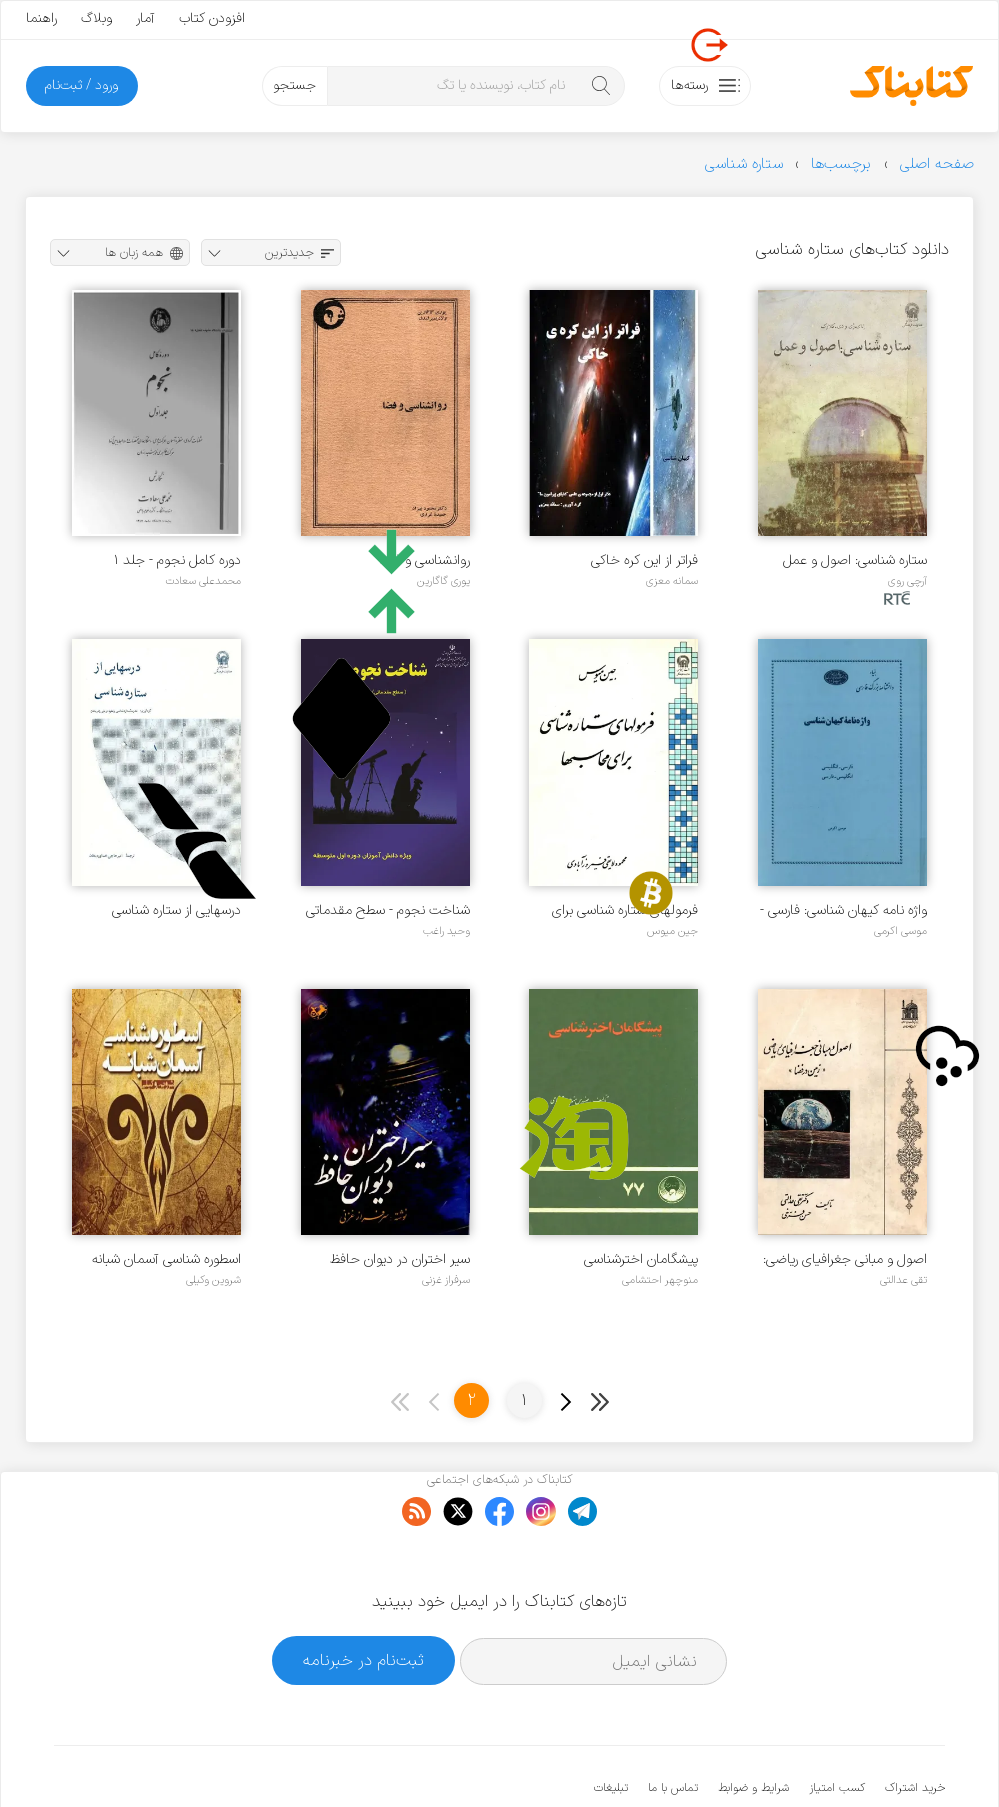  What do you see at coordinates (651, 893) in the screenshot?
I see `bitcoin logo` at bounding box center [651, 893].